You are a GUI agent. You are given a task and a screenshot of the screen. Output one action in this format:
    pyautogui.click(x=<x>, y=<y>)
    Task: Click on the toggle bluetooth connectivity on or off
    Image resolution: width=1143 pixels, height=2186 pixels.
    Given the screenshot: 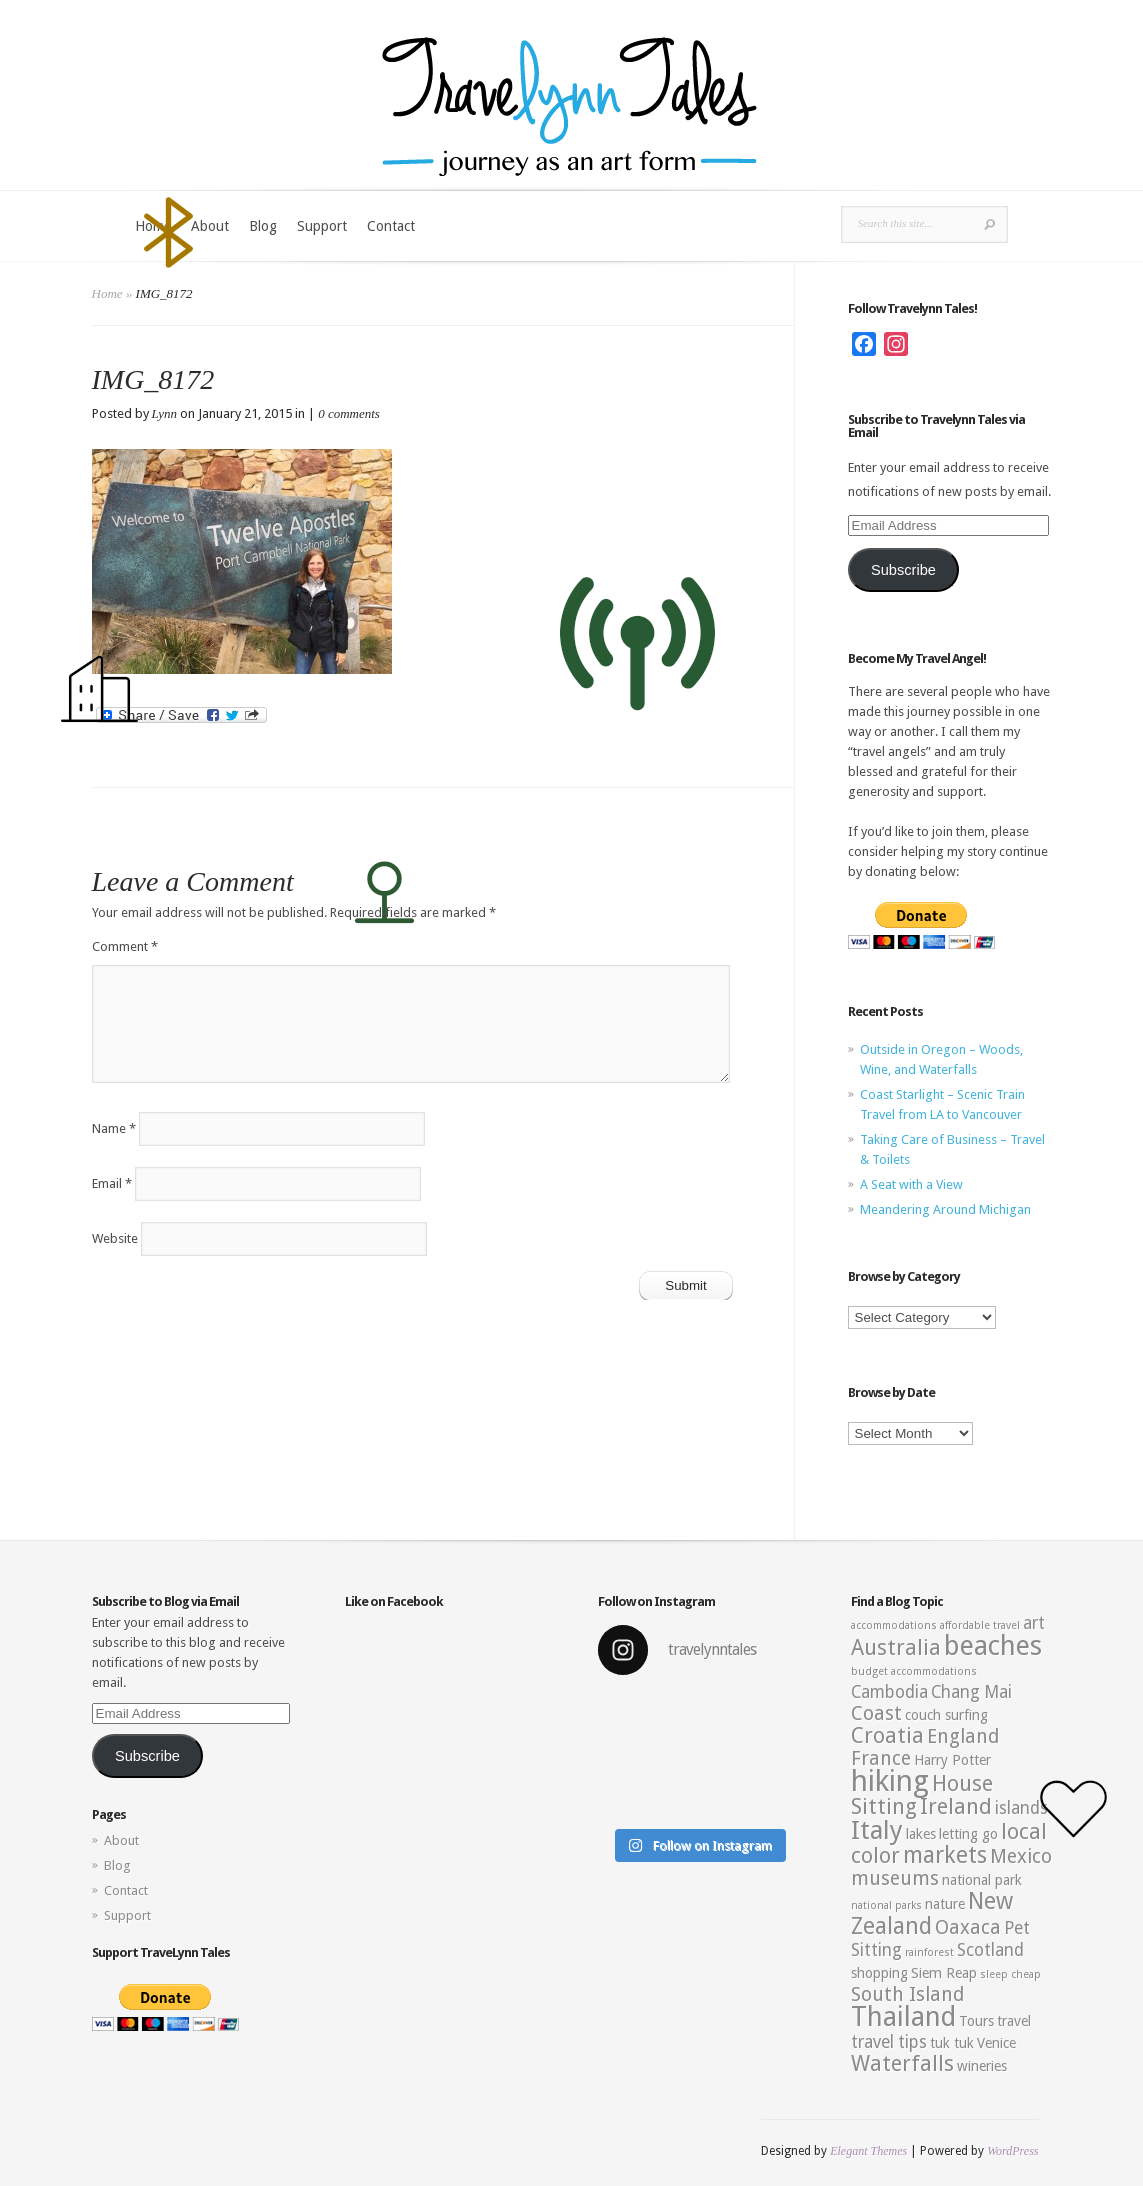 What is the action you would take?
    pyautogui.click(x=168, y=232)
    